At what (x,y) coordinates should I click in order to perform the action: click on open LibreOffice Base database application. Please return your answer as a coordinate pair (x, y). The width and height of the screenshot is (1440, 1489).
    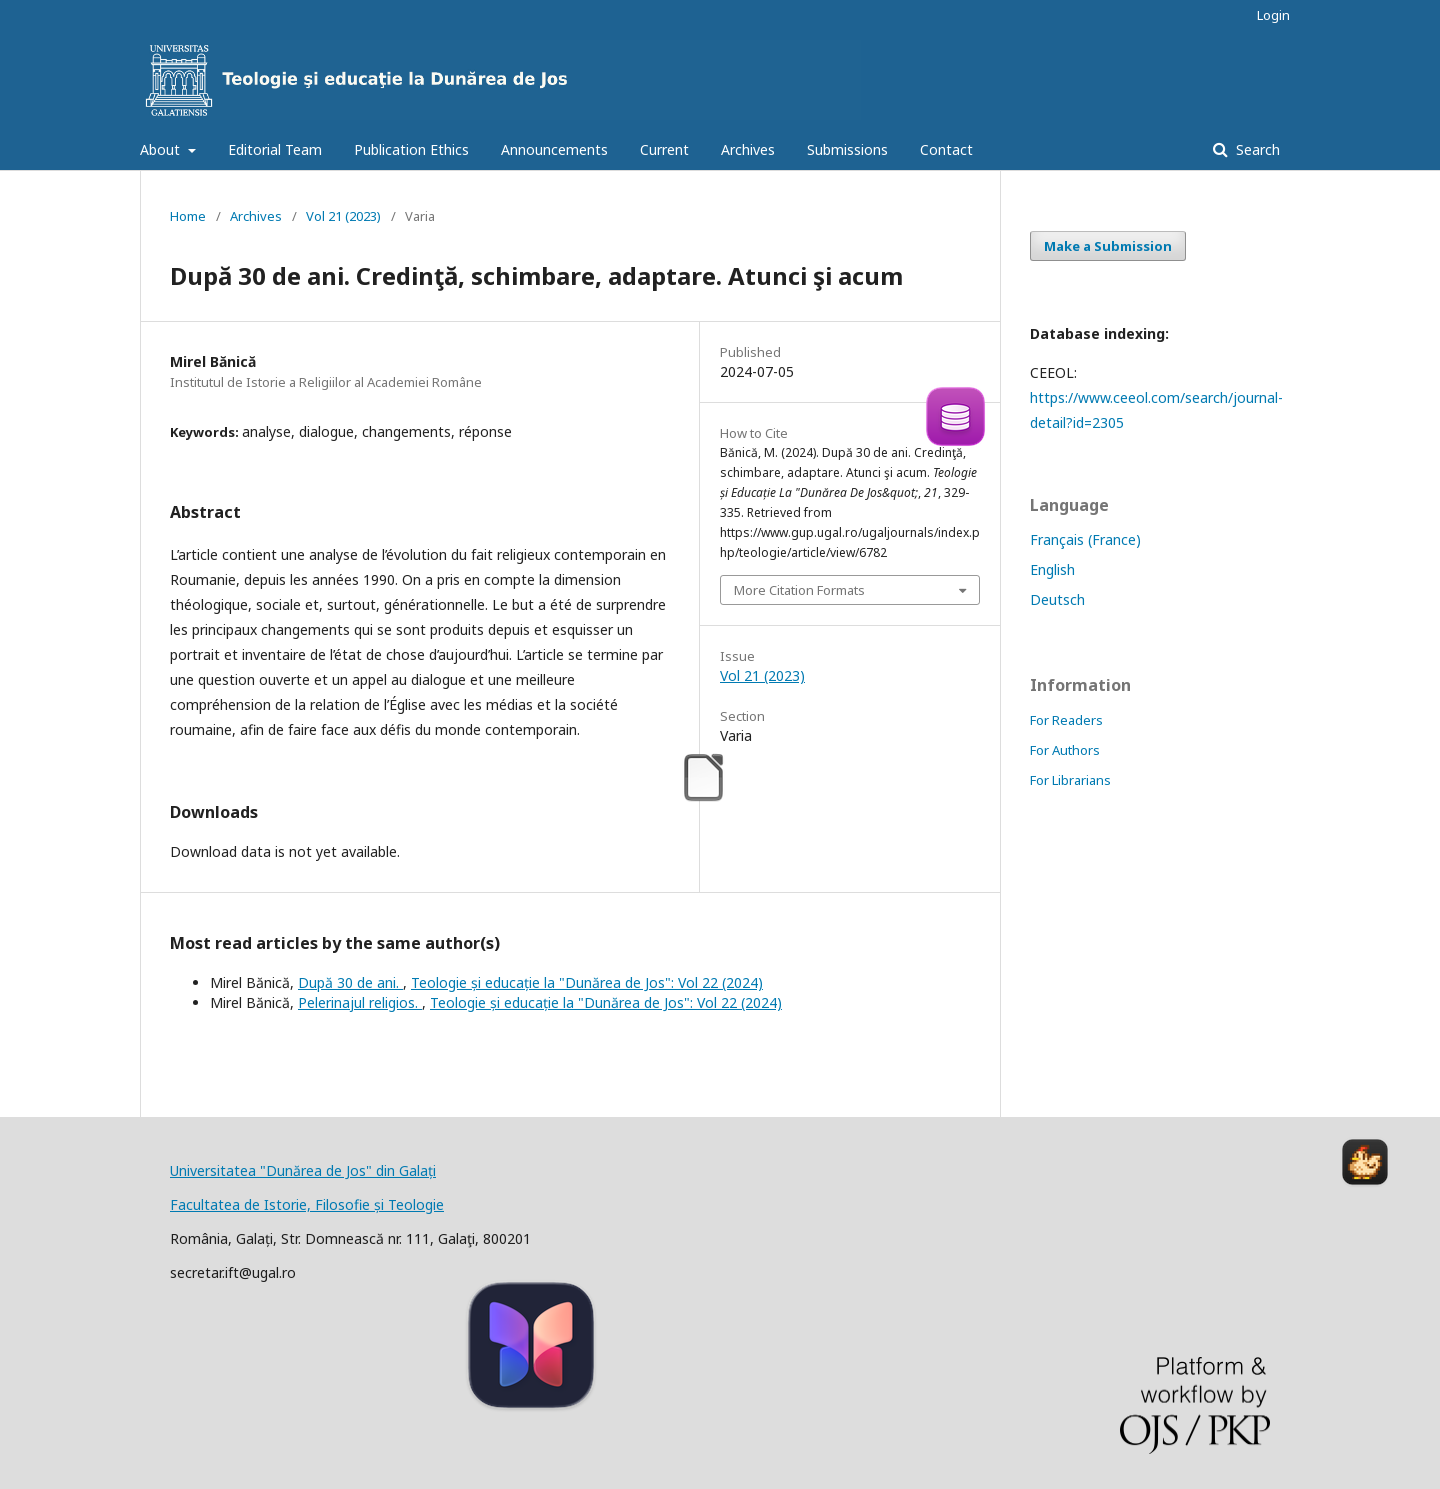
    Looking at the image, I should click on (955, 416).